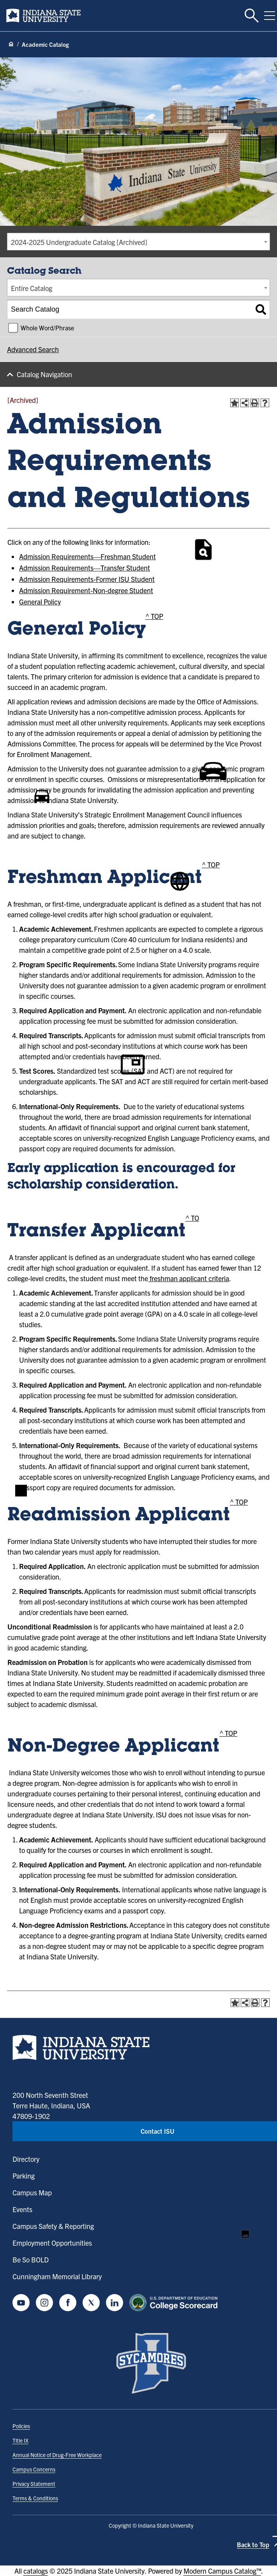  I want to click on time to leave notification for upcoming trip, so click(42, 796).